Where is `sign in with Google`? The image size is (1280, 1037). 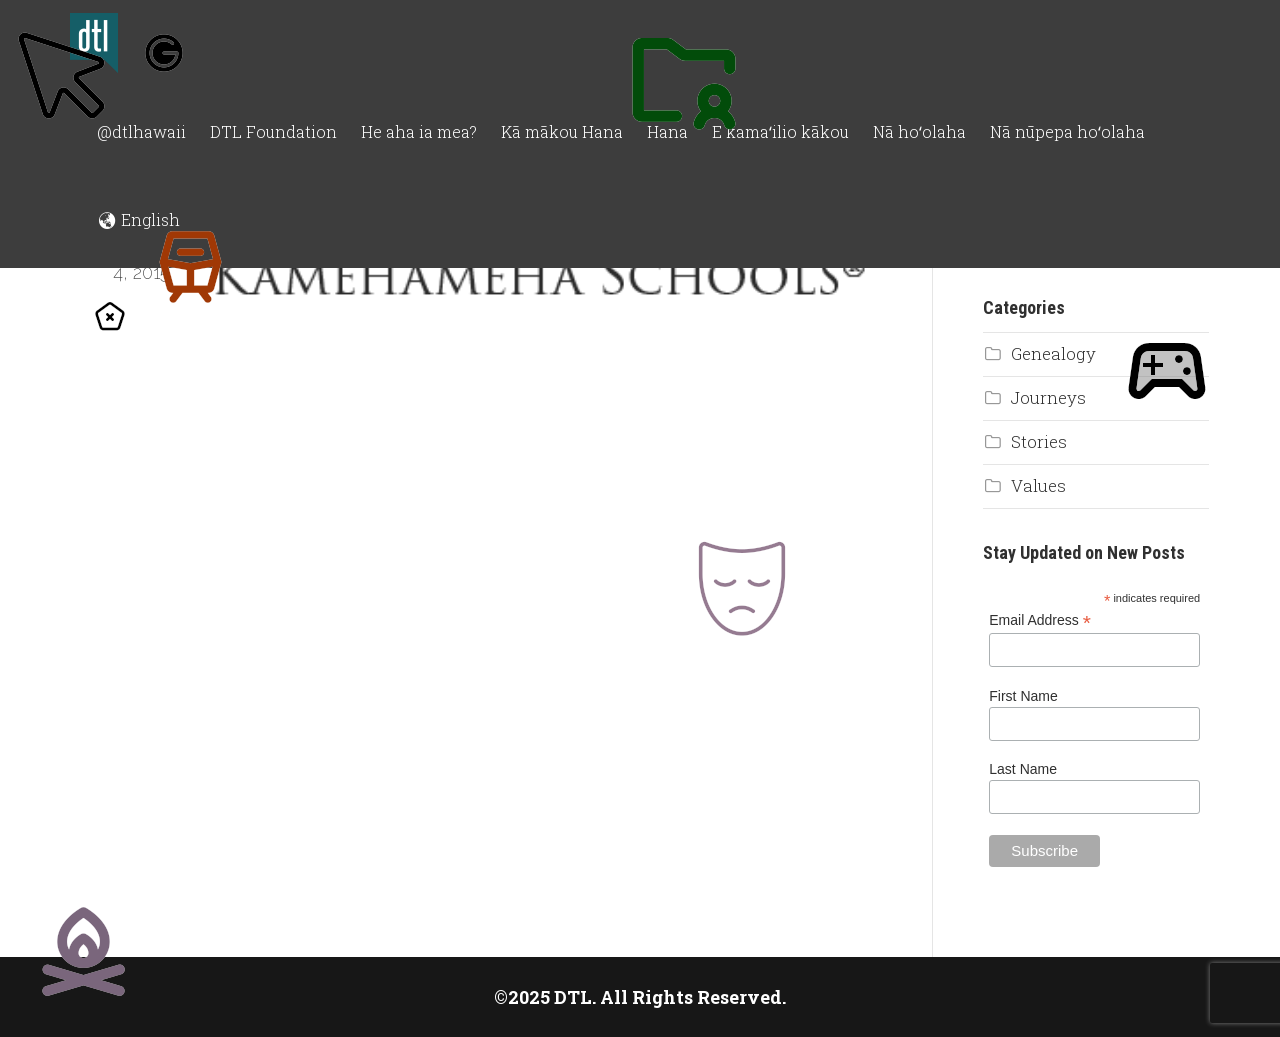 sign in with Google is located at coordinates (164, 53).